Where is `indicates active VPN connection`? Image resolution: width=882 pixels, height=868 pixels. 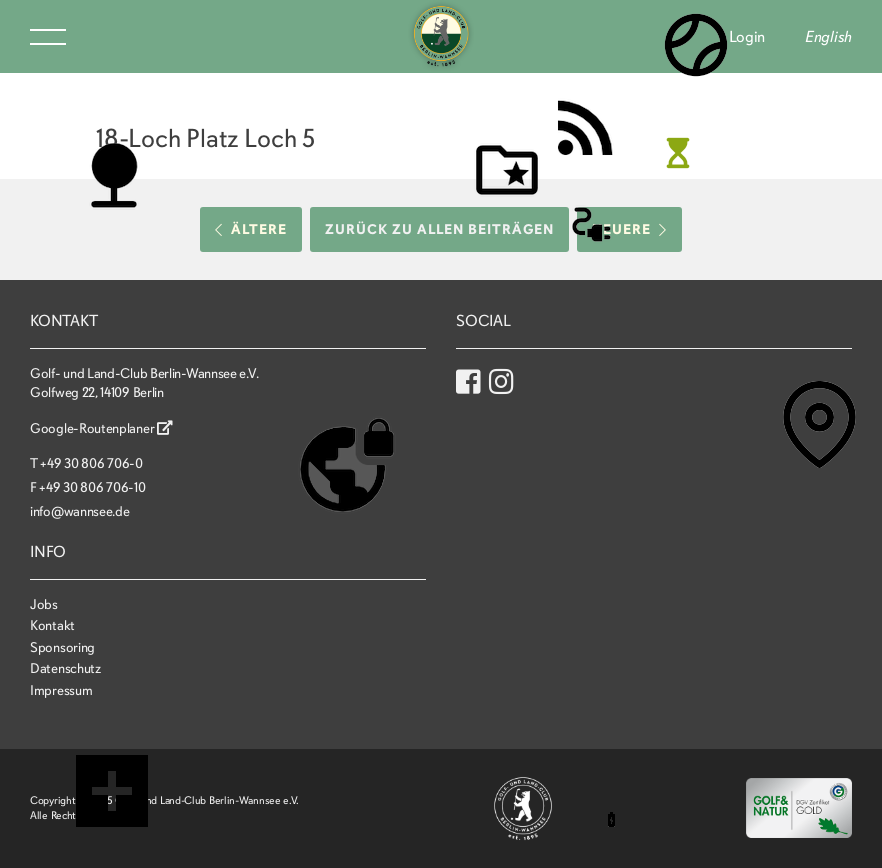
indicates active VPN connection is located at coordinates (347, 465).